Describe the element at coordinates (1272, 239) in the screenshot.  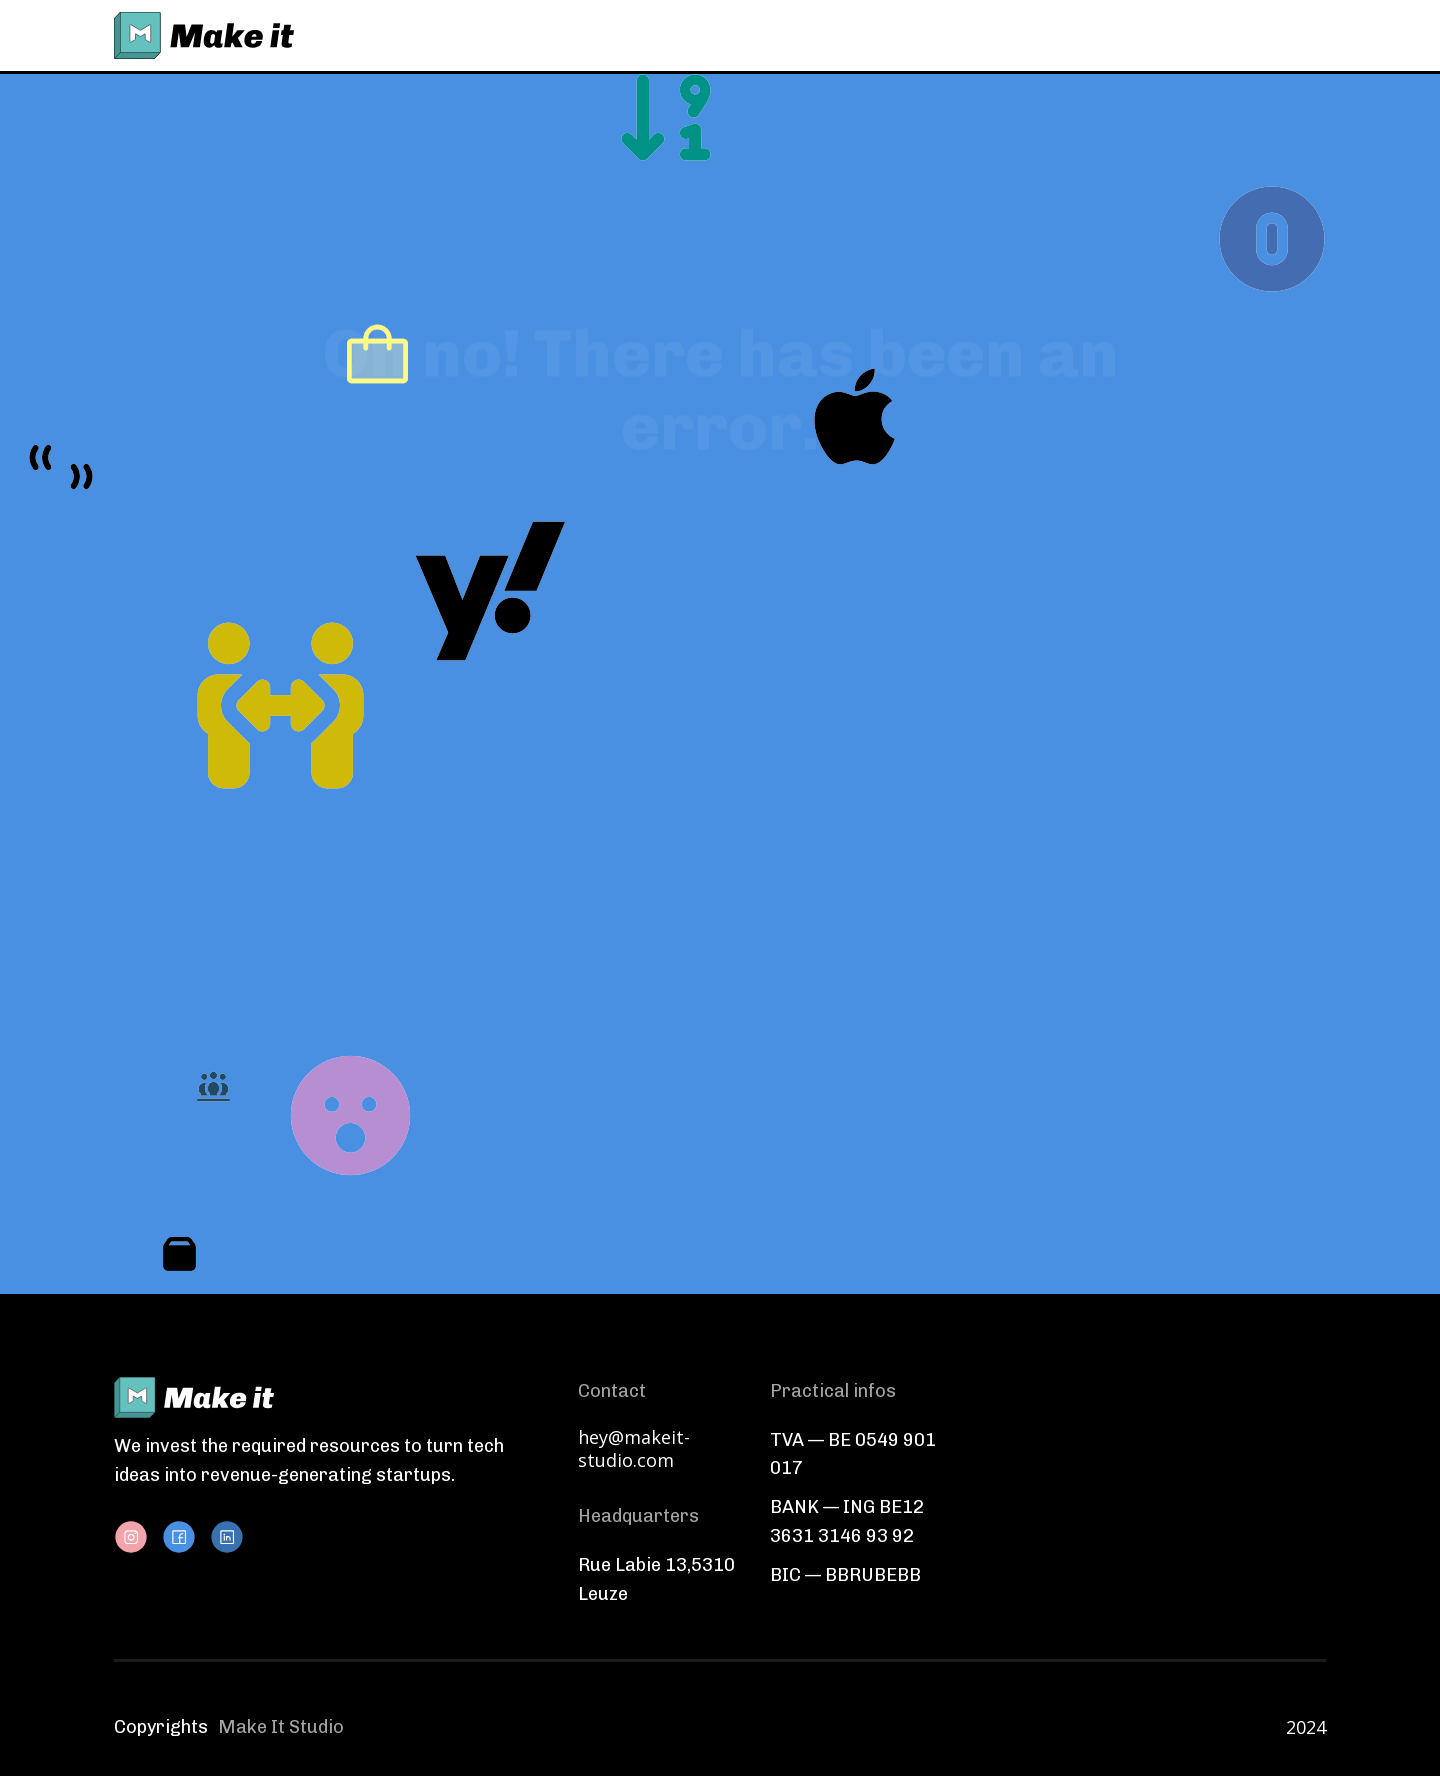
I see `indicates zero items or notifications` at that location.